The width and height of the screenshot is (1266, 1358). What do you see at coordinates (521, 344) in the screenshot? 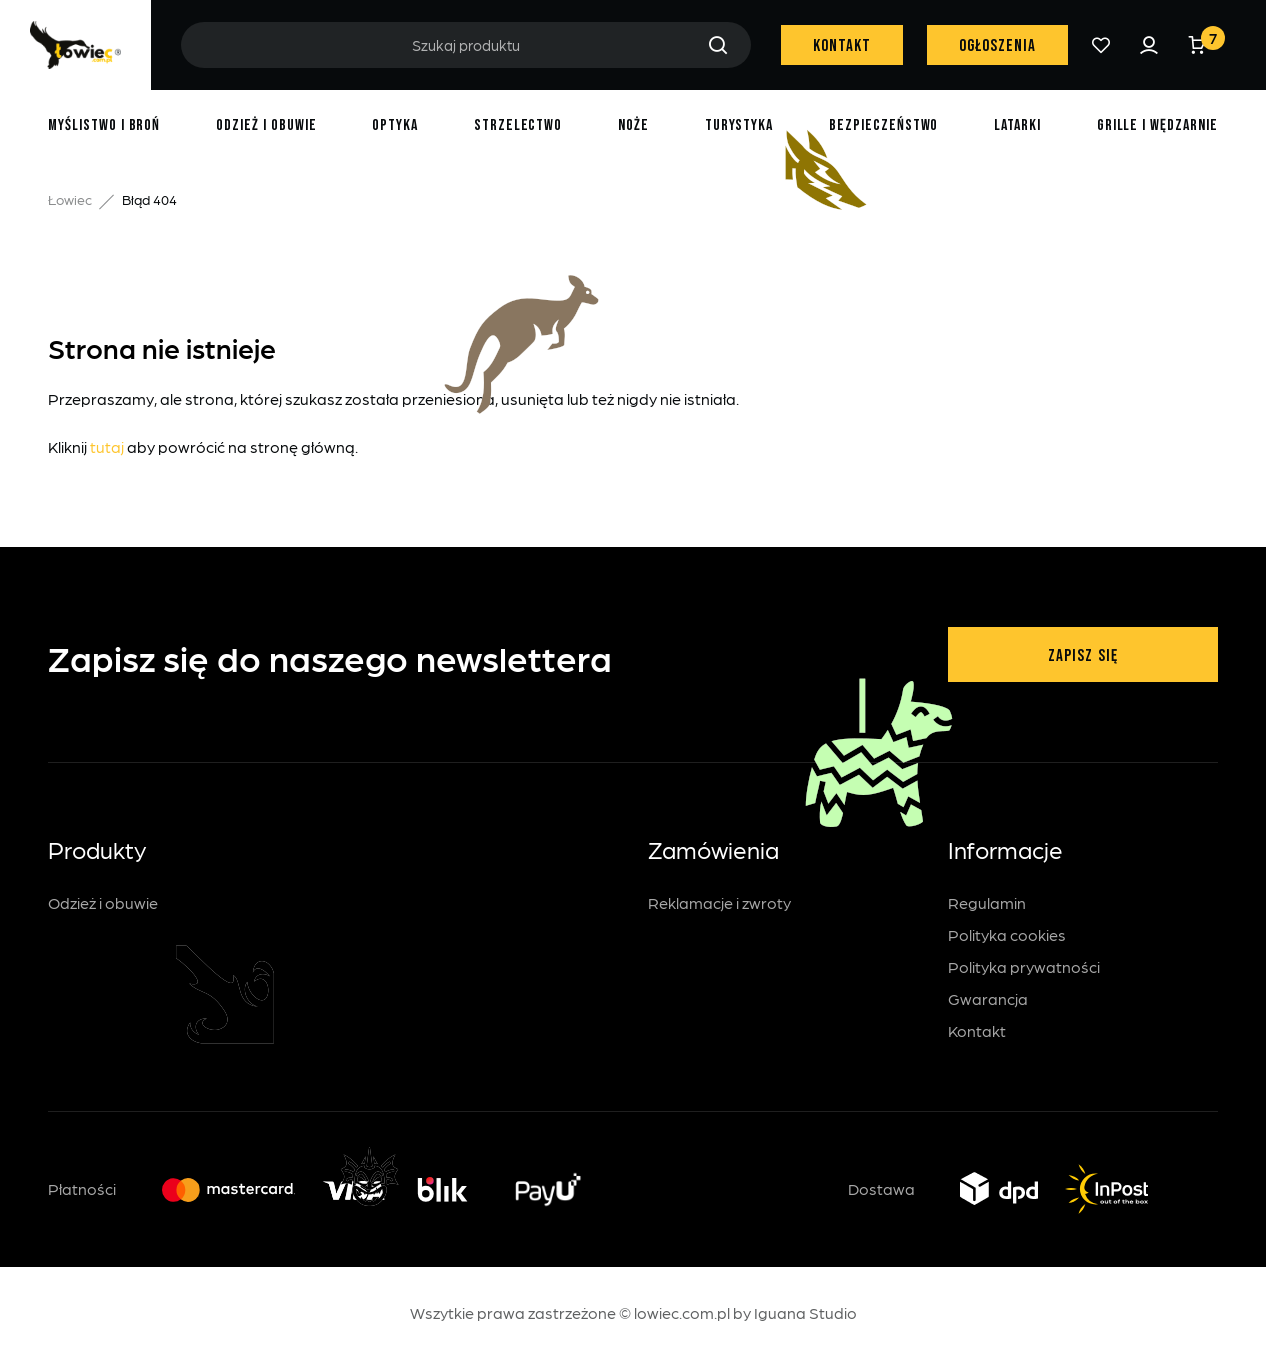
I see `indicates australian content or region` at bounding box center [521, 344].